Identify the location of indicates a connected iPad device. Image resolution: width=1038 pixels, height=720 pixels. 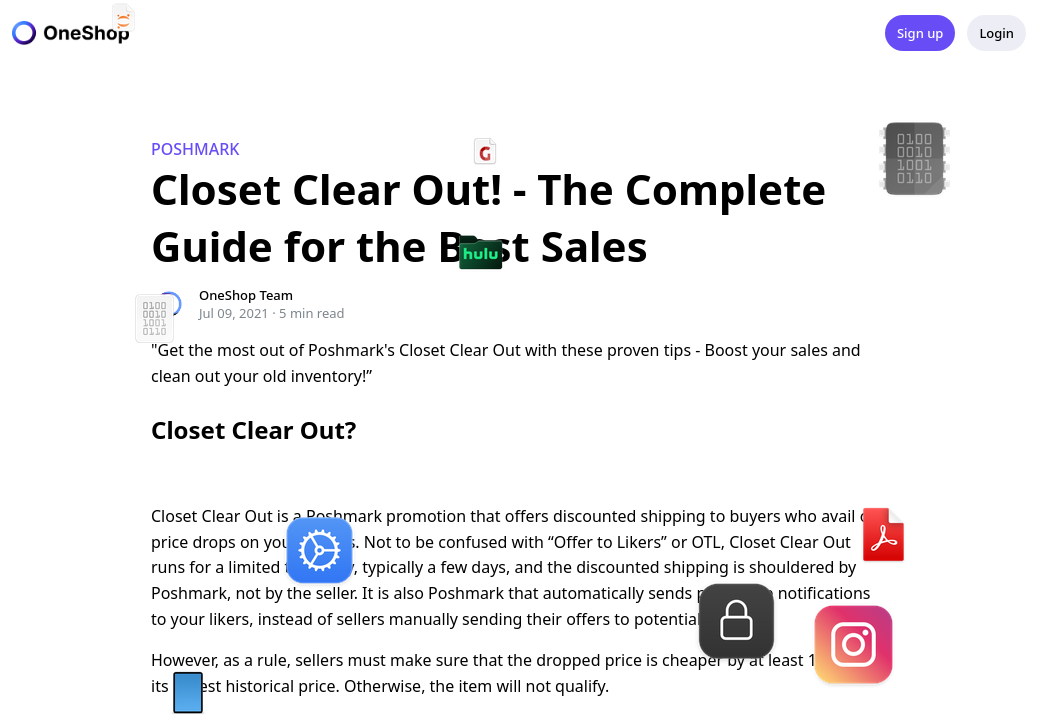
(188, 693).